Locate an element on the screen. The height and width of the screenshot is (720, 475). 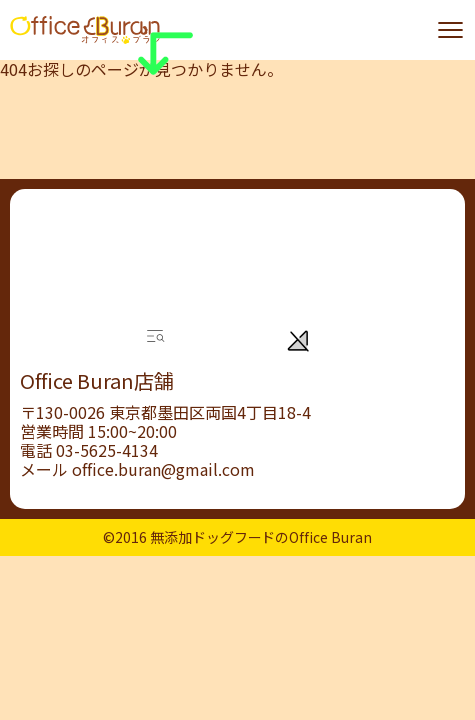
navigate back and down in a menu hierarchy is located at coordinates (163, 49).